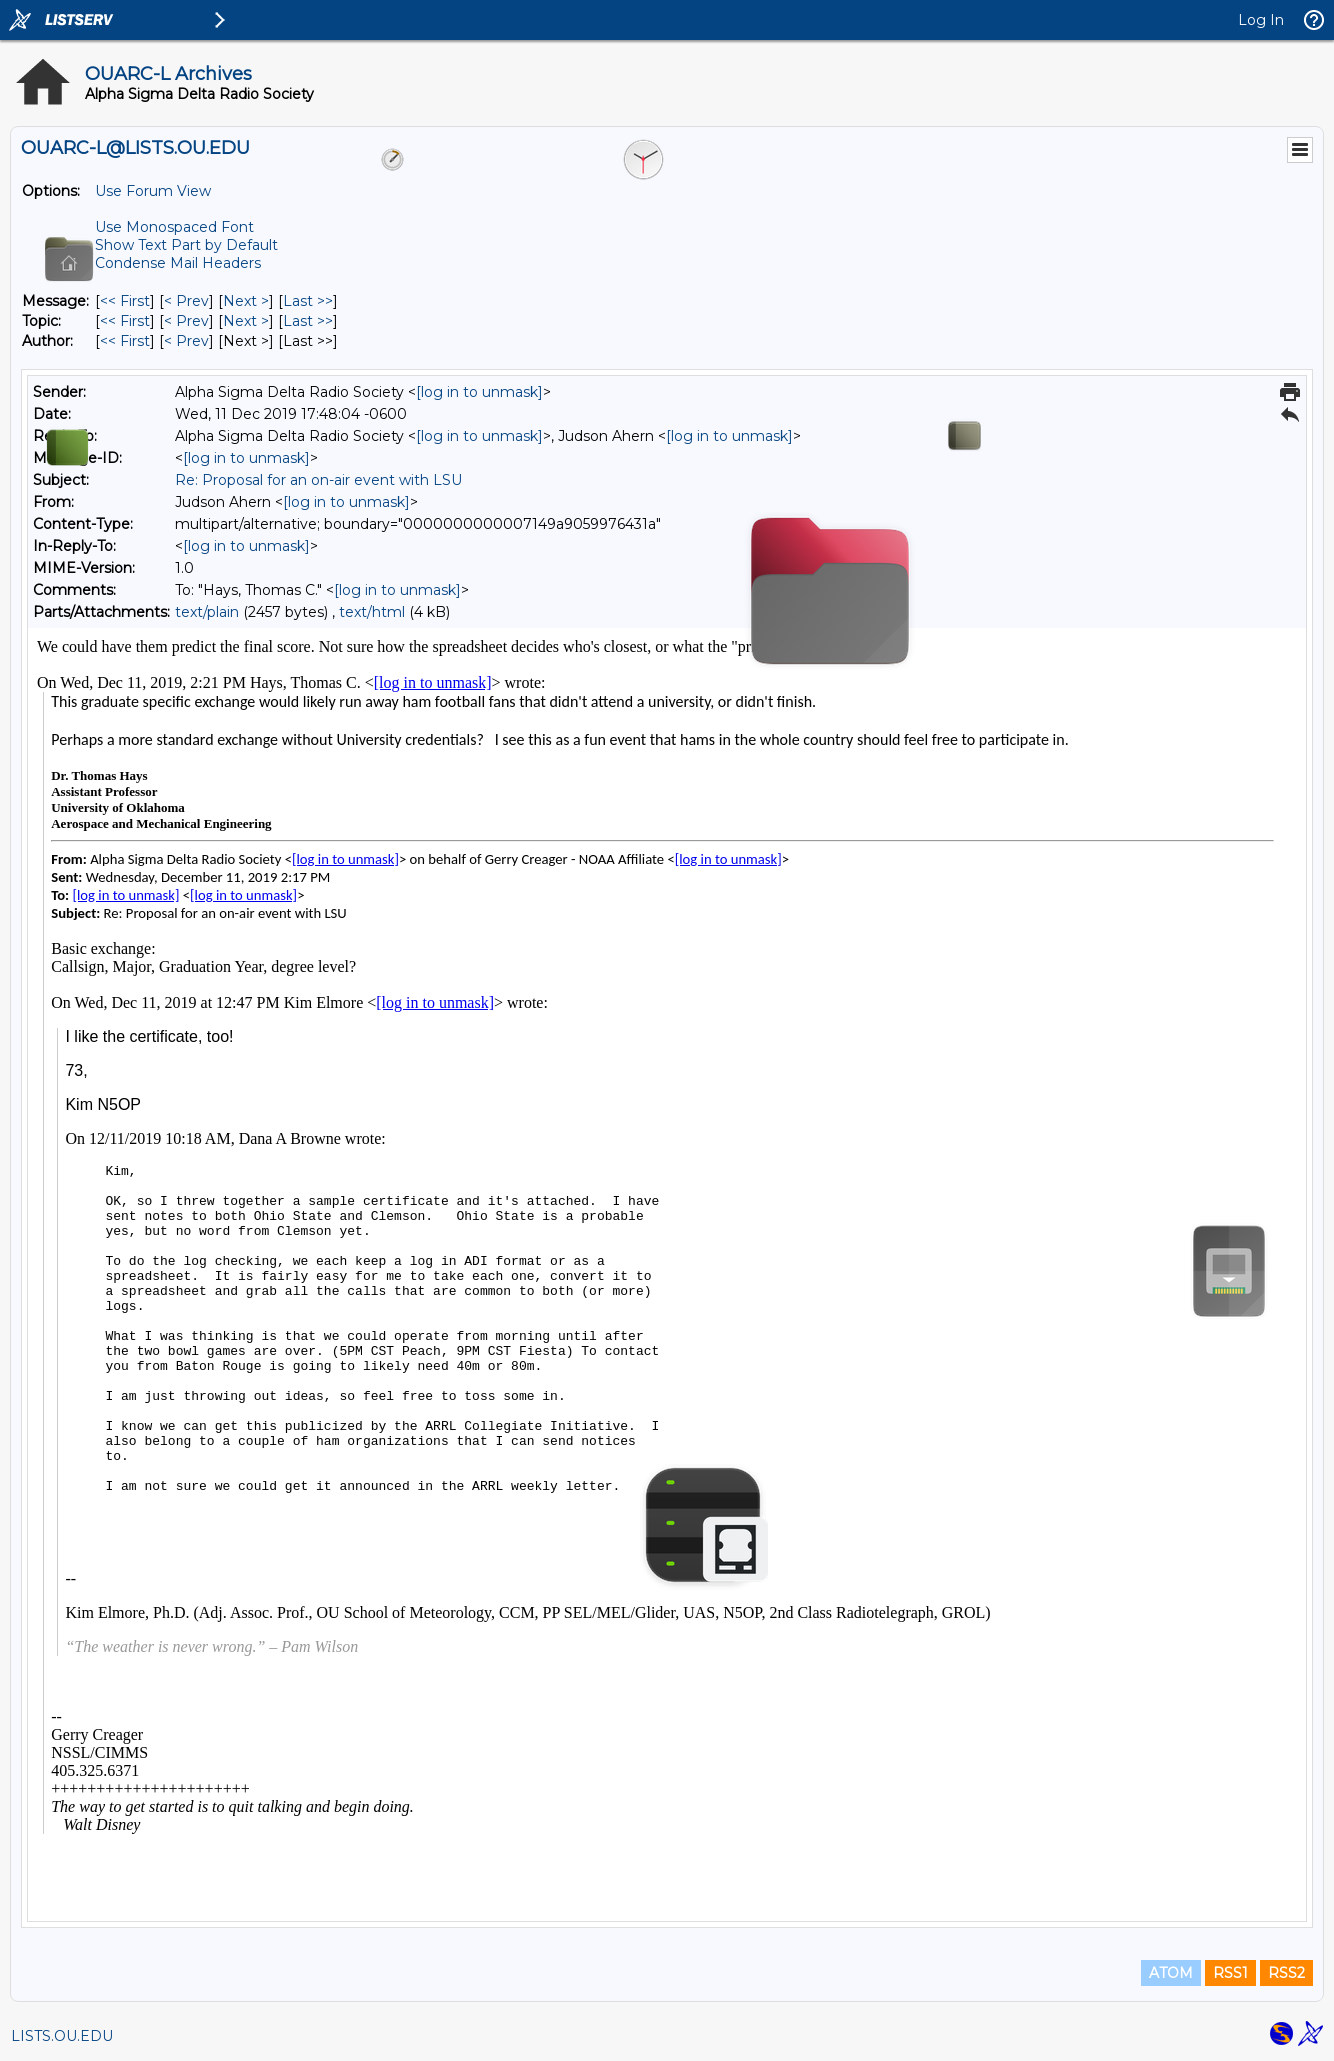 The image size is (1334, 2061). I want to click on open recently accessed documents, so click(643, 159).